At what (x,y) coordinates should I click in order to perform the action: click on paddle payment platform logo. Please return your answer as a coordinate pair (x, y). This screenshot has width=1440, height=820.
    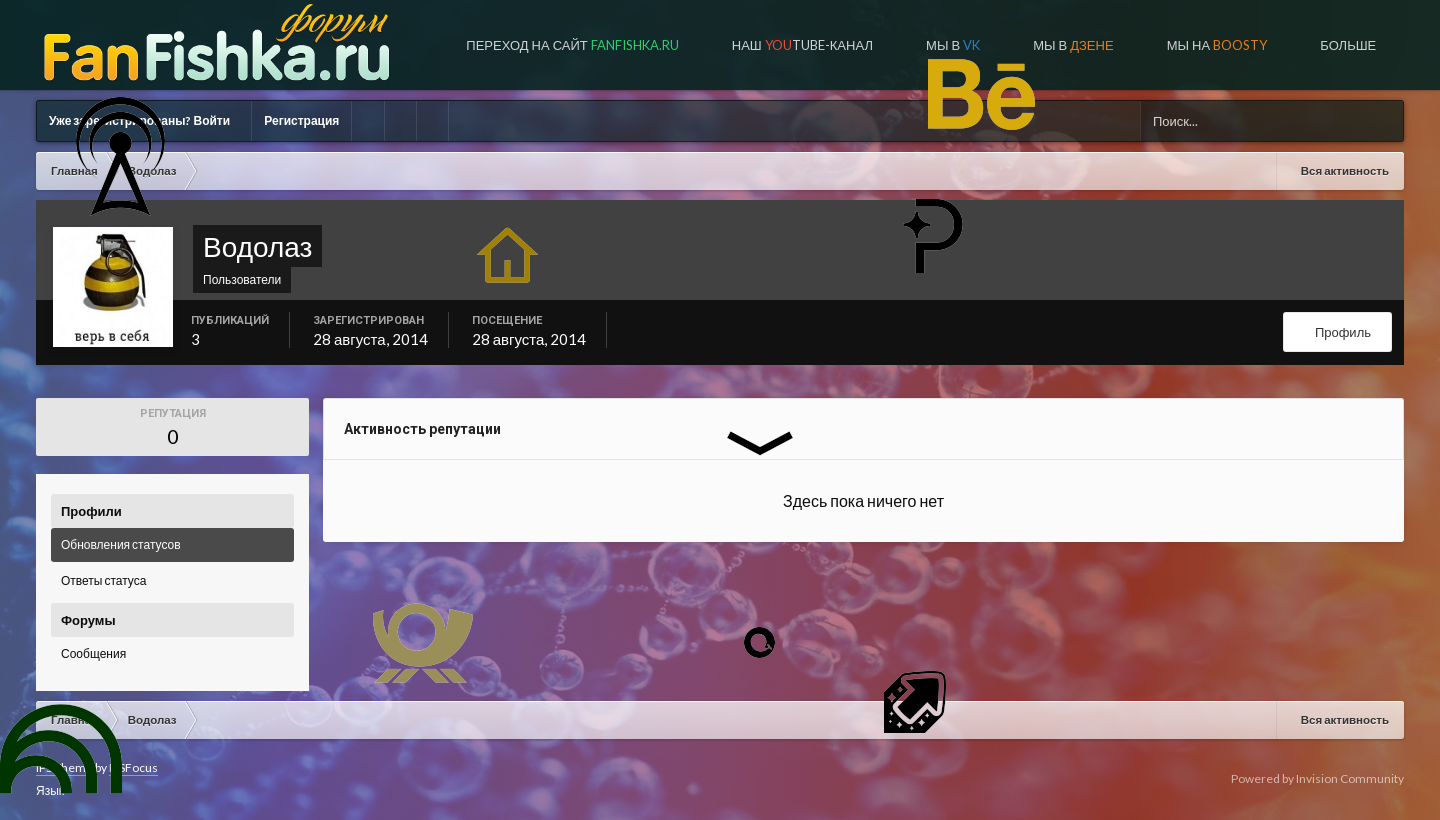
    Looking at the image, I should click on (933, 236).